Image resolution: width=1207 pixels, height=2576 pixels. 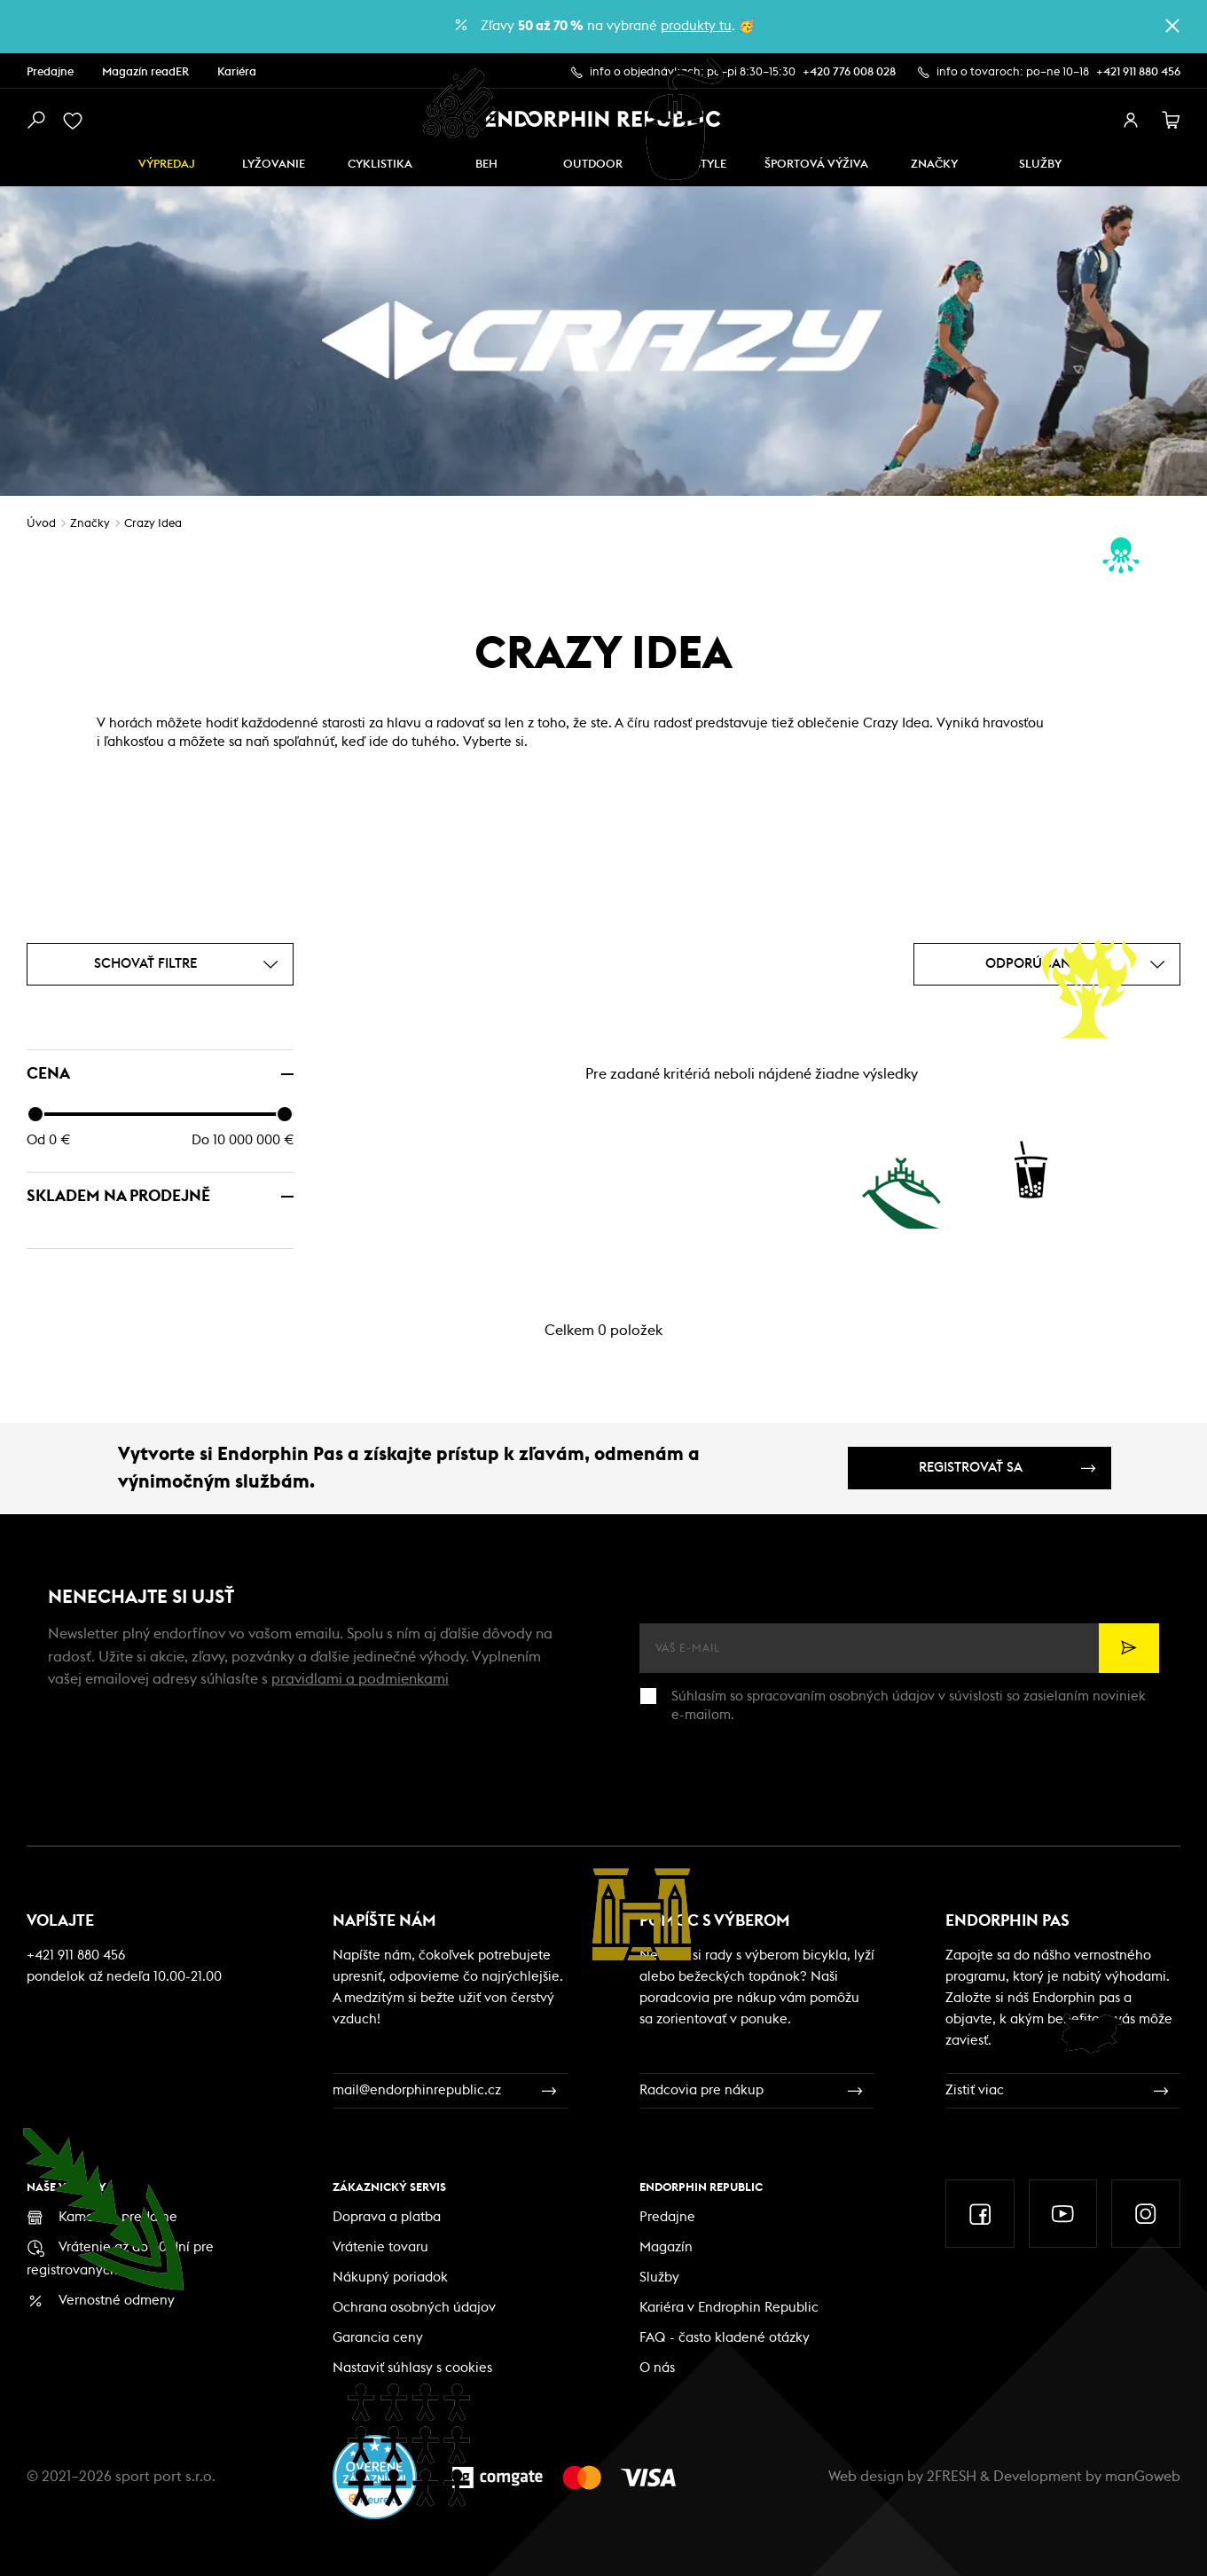 I want to click on select a piercing or armor-penetrating attack, so click(x=103, y=2208).